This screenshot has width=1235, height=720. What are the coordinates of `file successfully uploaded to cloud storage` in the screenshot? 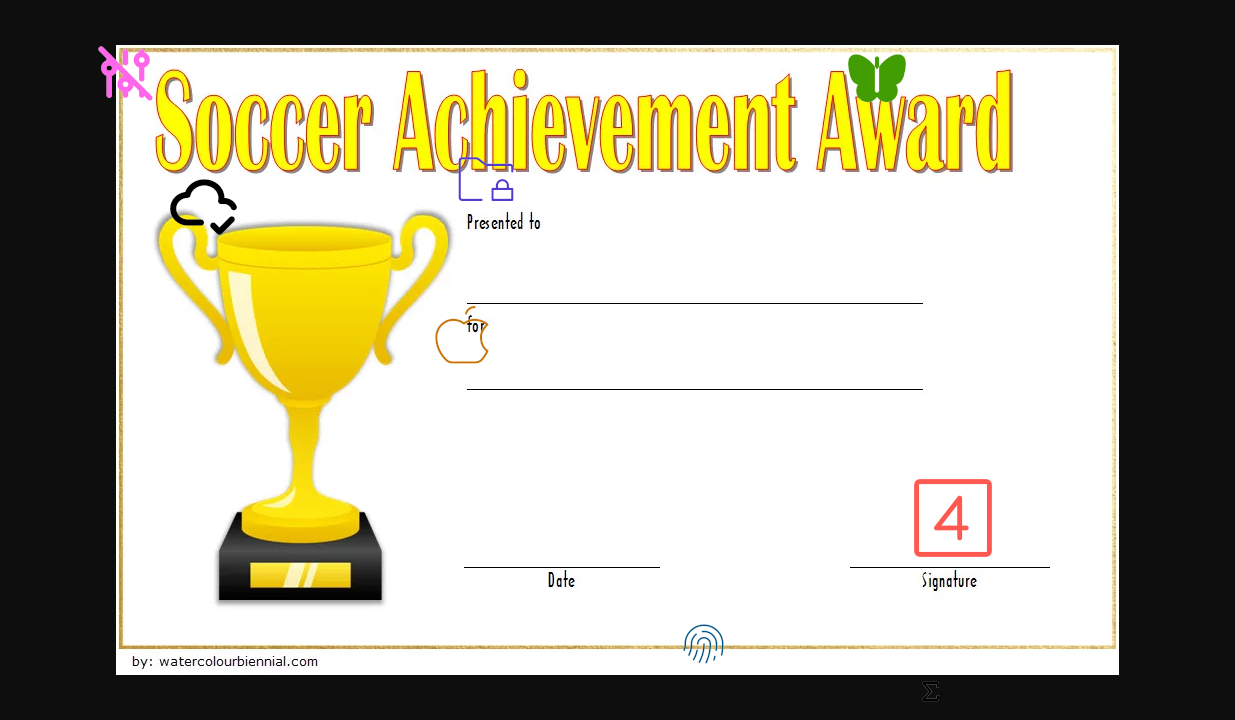 It's located at (204, 204).